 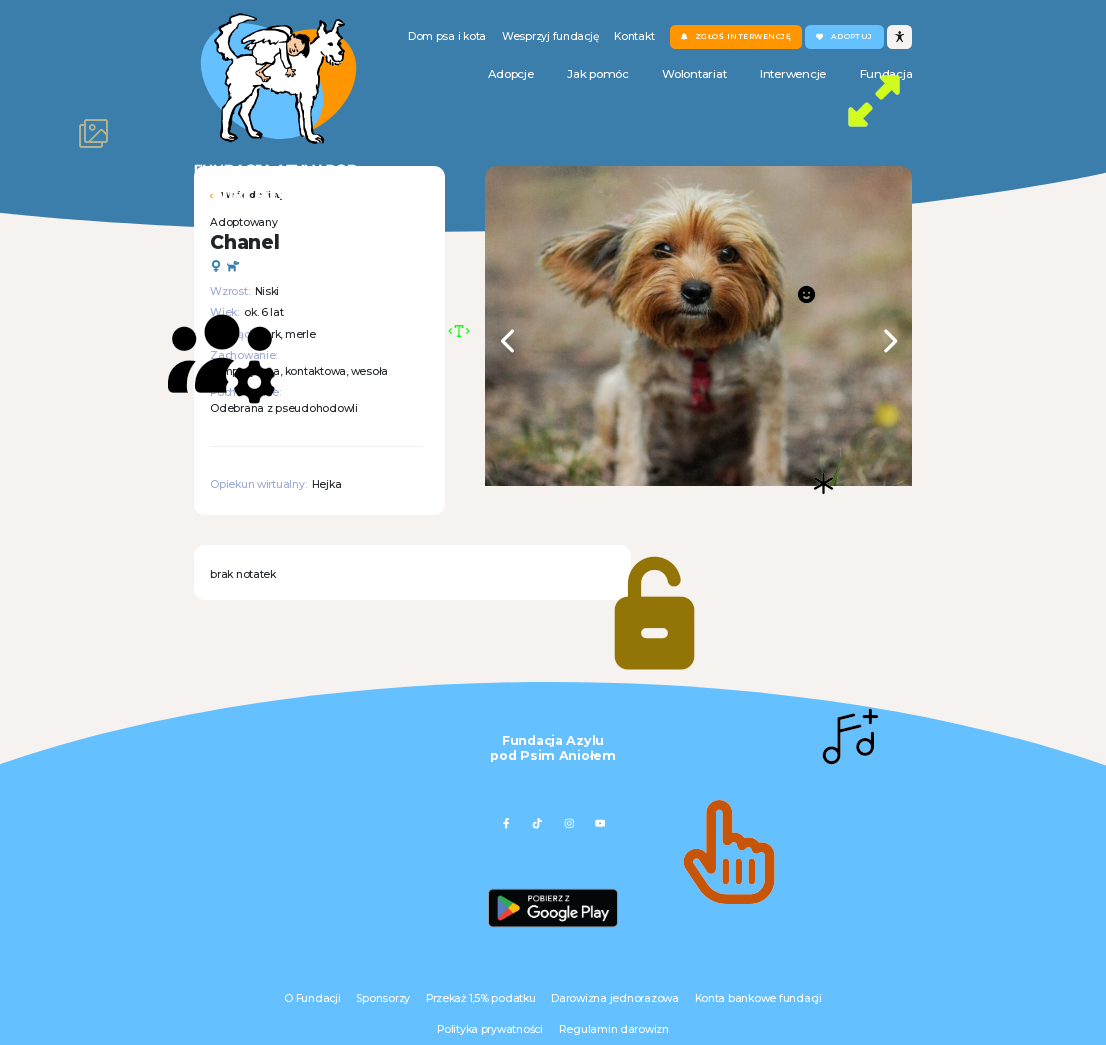 I want to click on manage user group settings, so click(x=222, y=355).